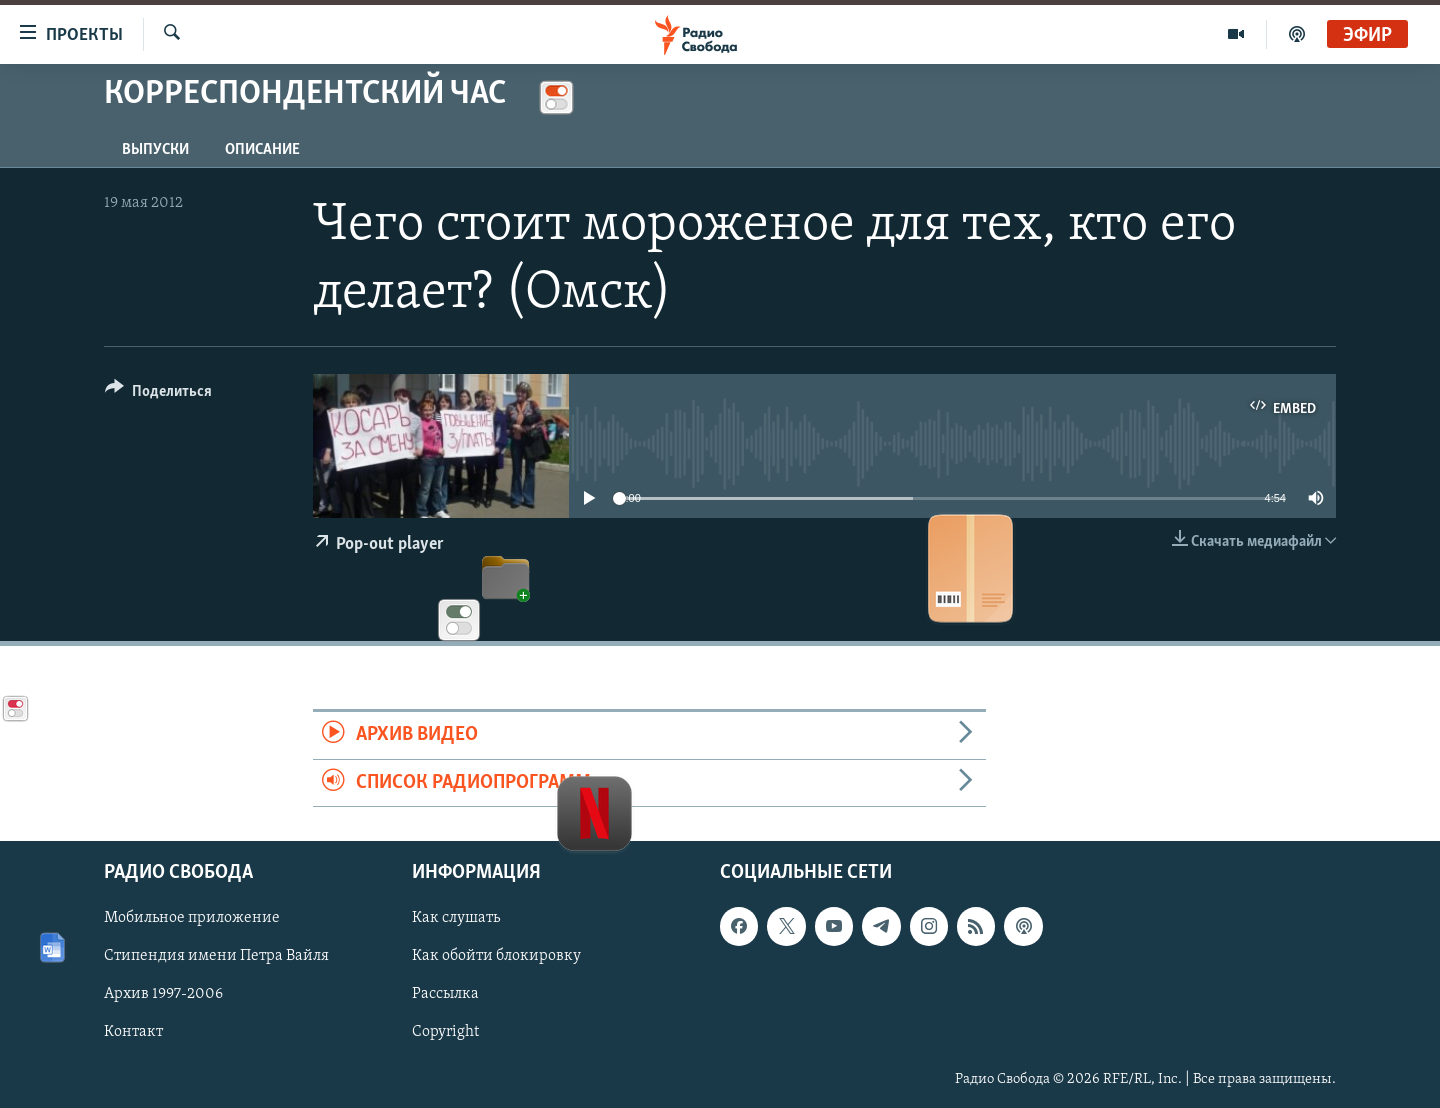 This screenshot has height=1108, width=1440. Describe the element at coordinates (15, 708) in the screenshot. I see `open system tweaks or settings app` at that location.